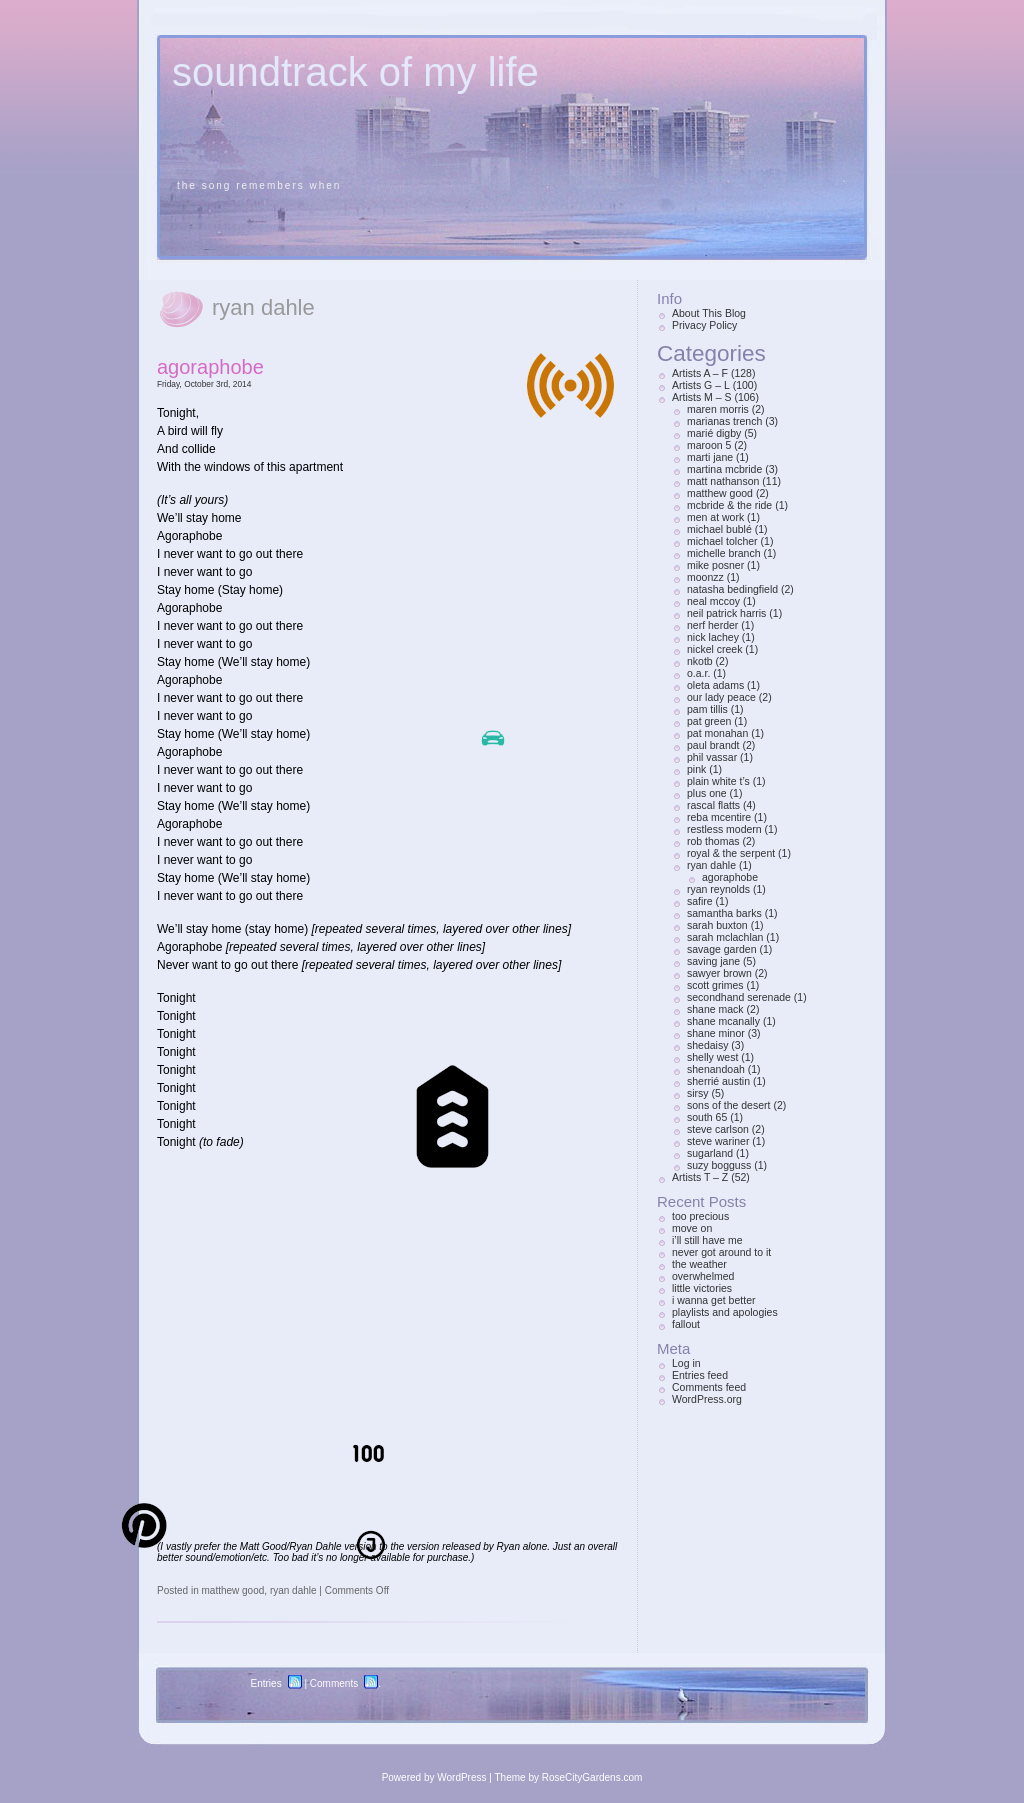 This screenshot has width=1024, height=1803. Describe the element at coordinates (493, 738) in the screenshot. I see `access vehicle or car-related features` at that location.